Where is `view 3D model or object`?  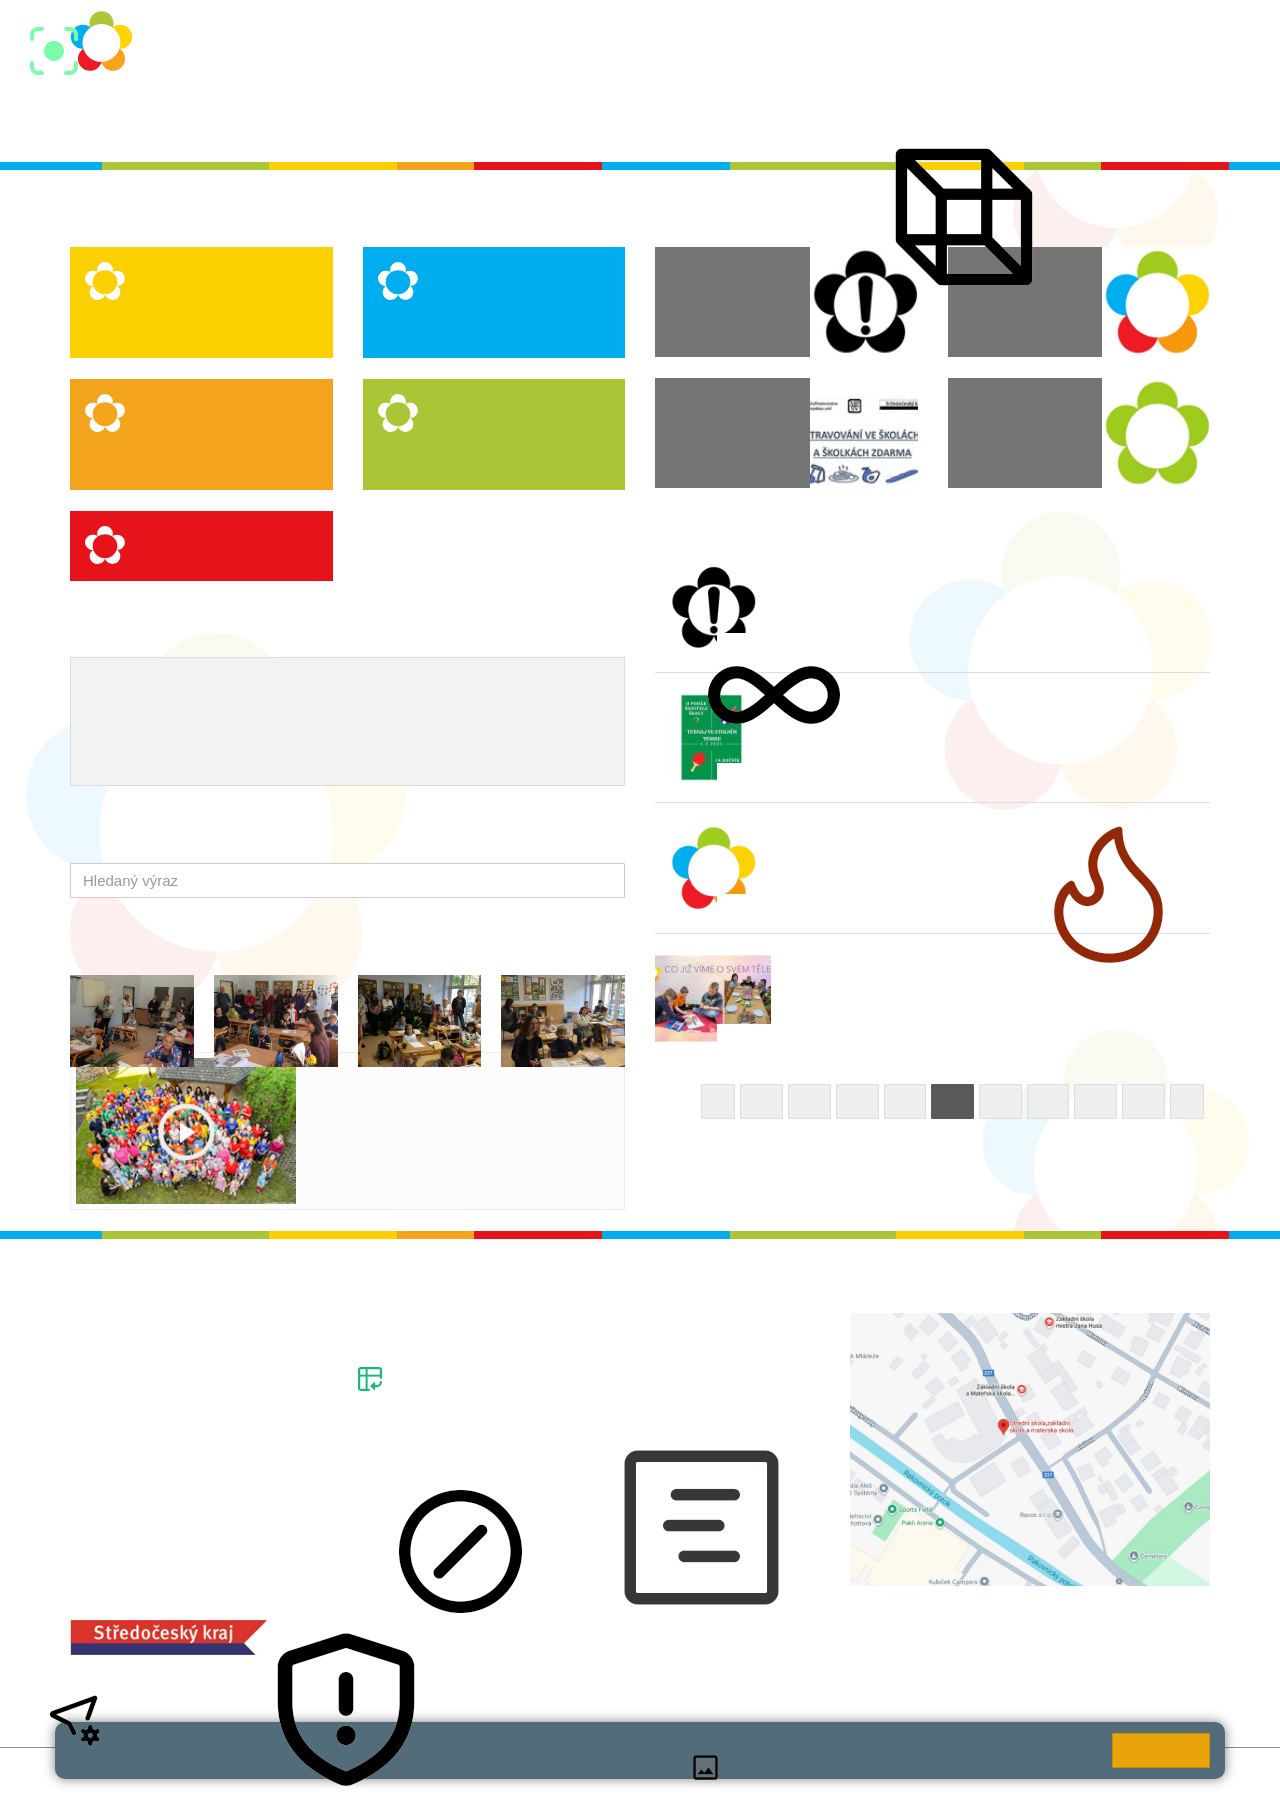 view 3D model or object is located at coordinates (964, 217).